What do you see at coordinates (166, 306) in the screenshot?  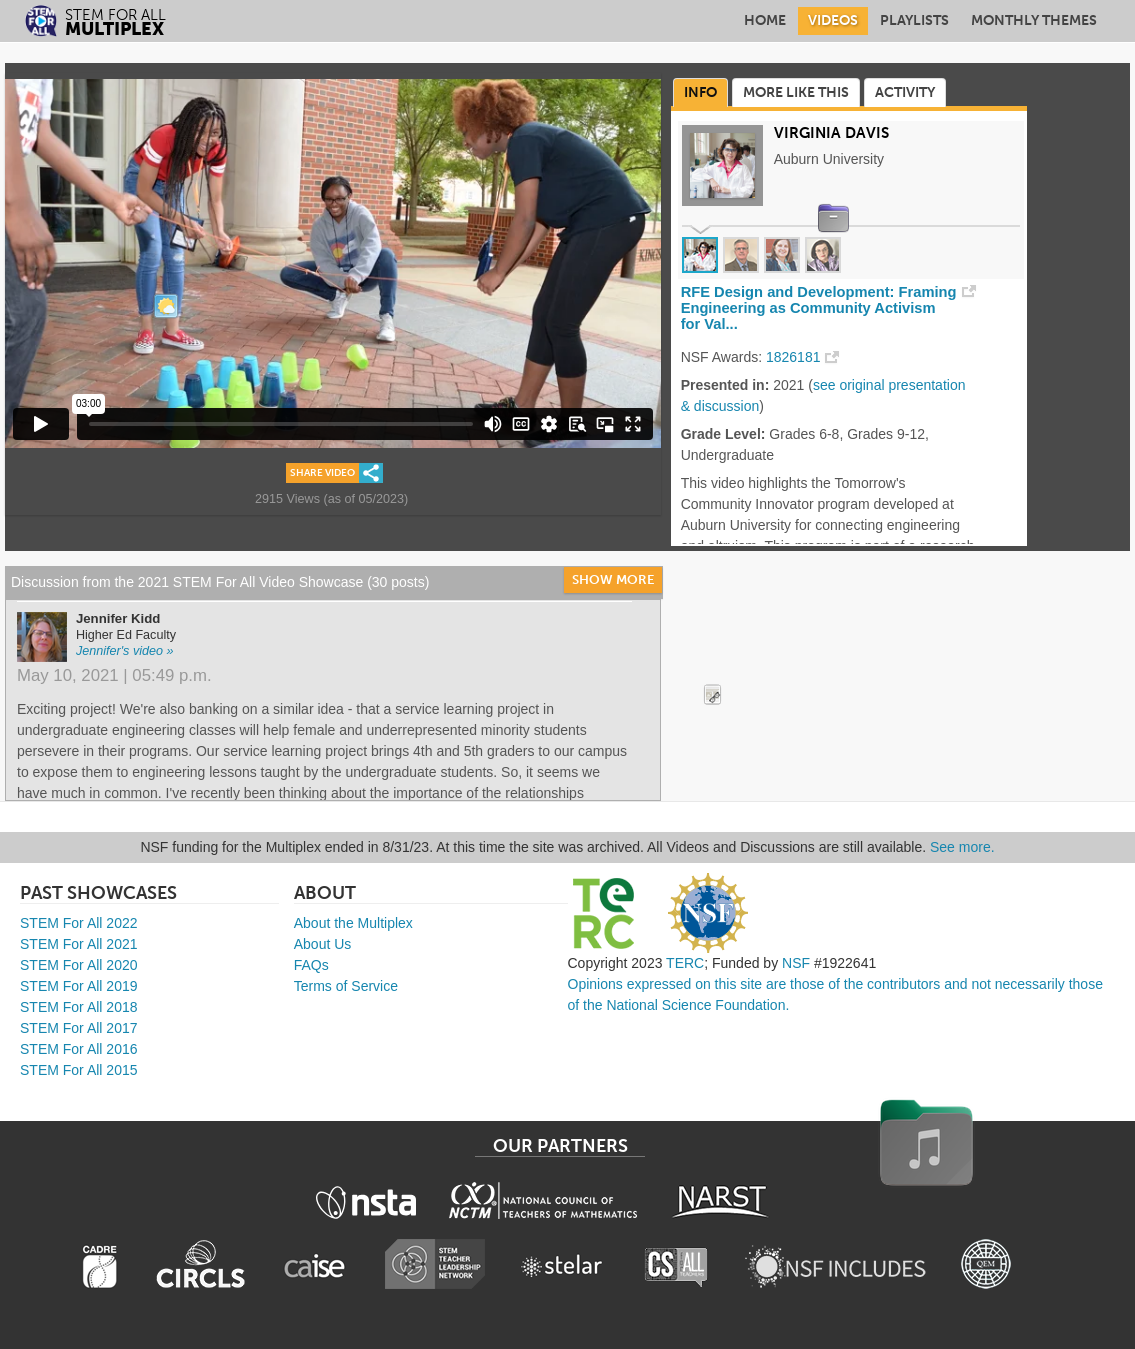 I see `open the weather app` at bounding box center [166, 306].